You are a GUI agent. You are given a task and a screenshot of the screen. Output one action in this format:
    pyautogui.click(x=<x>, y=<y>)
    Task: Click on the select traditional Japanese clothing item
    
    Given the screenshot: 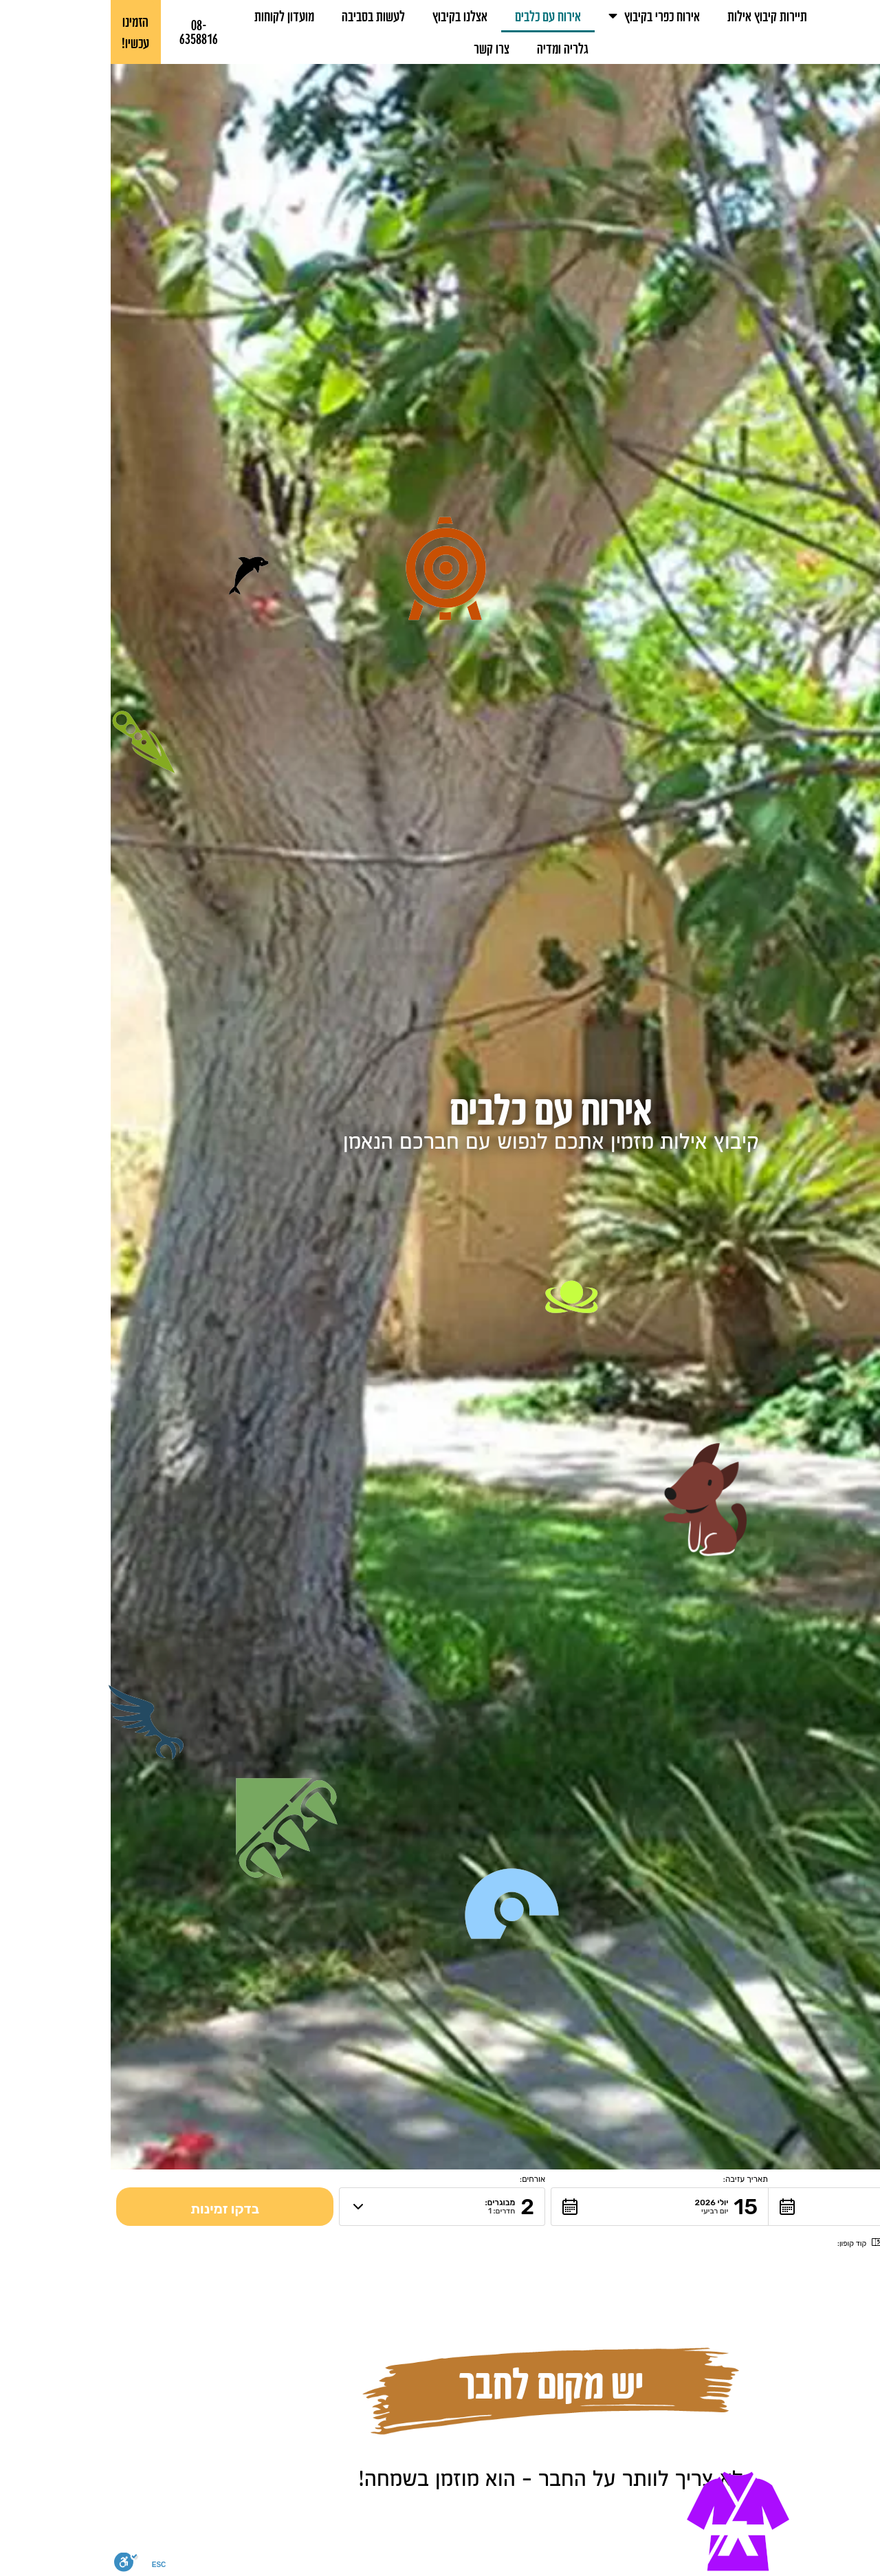 What is the action you would take?
    pyautogui.click(x=738, y=2521)
    